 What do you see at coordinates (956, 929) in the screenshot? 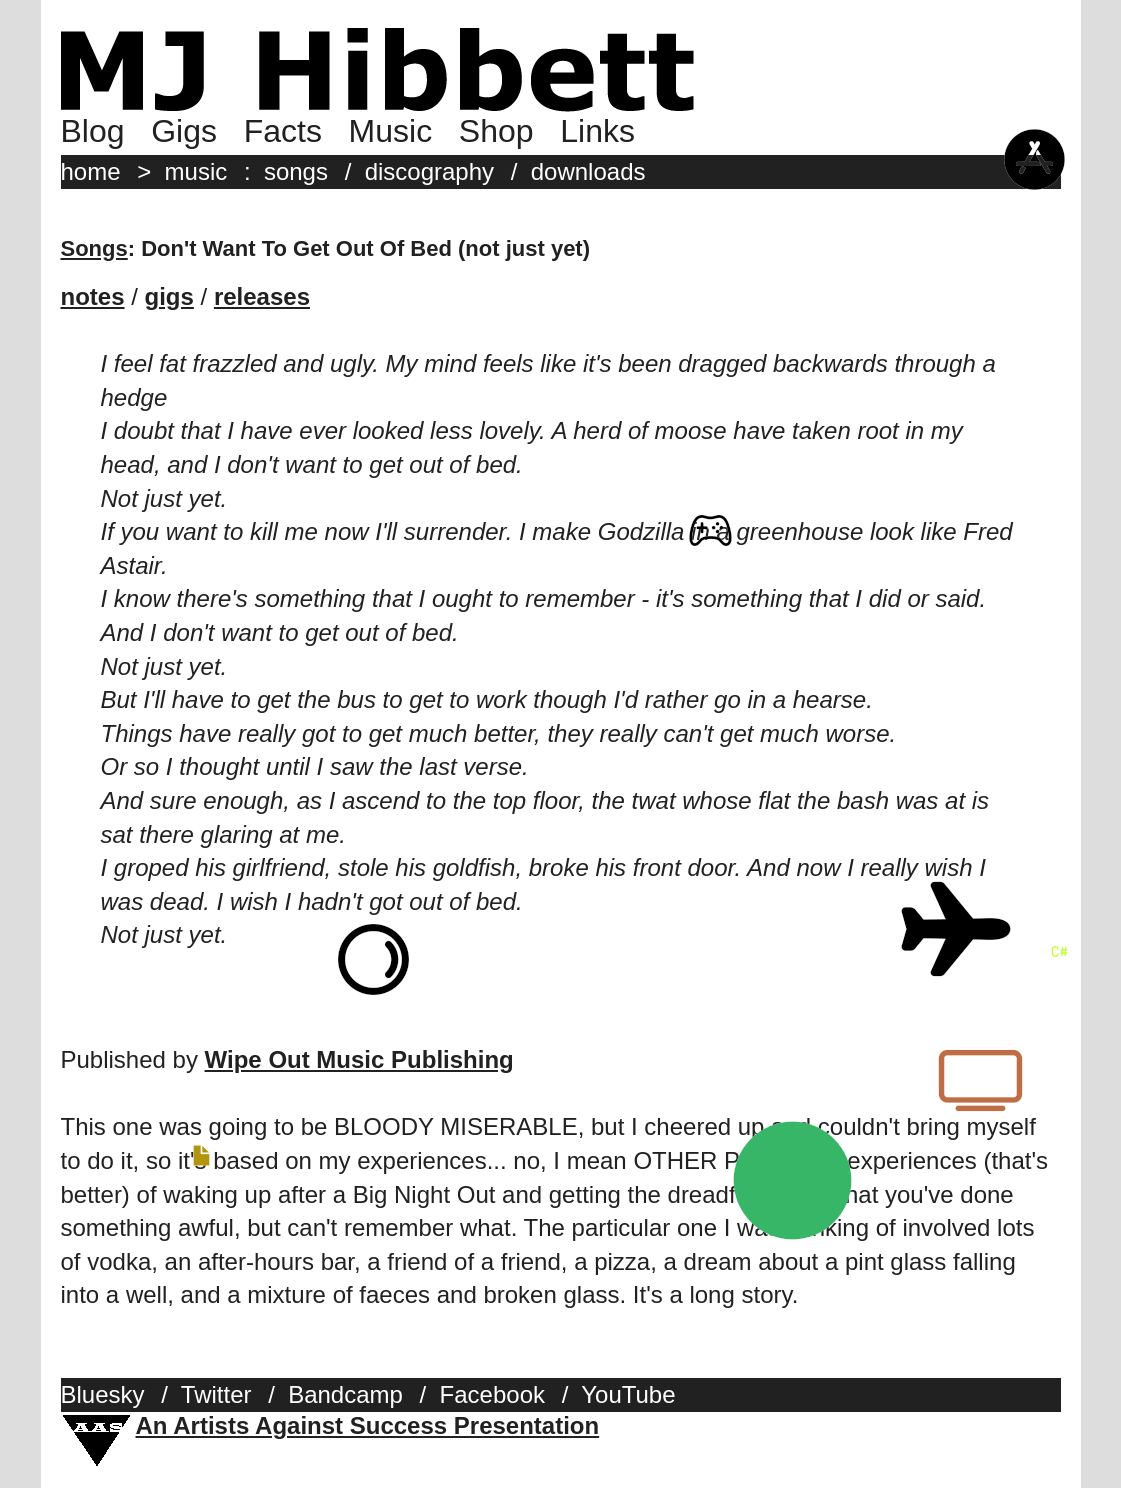
I see `enable airplane mode` at bounding box center [956, 929].